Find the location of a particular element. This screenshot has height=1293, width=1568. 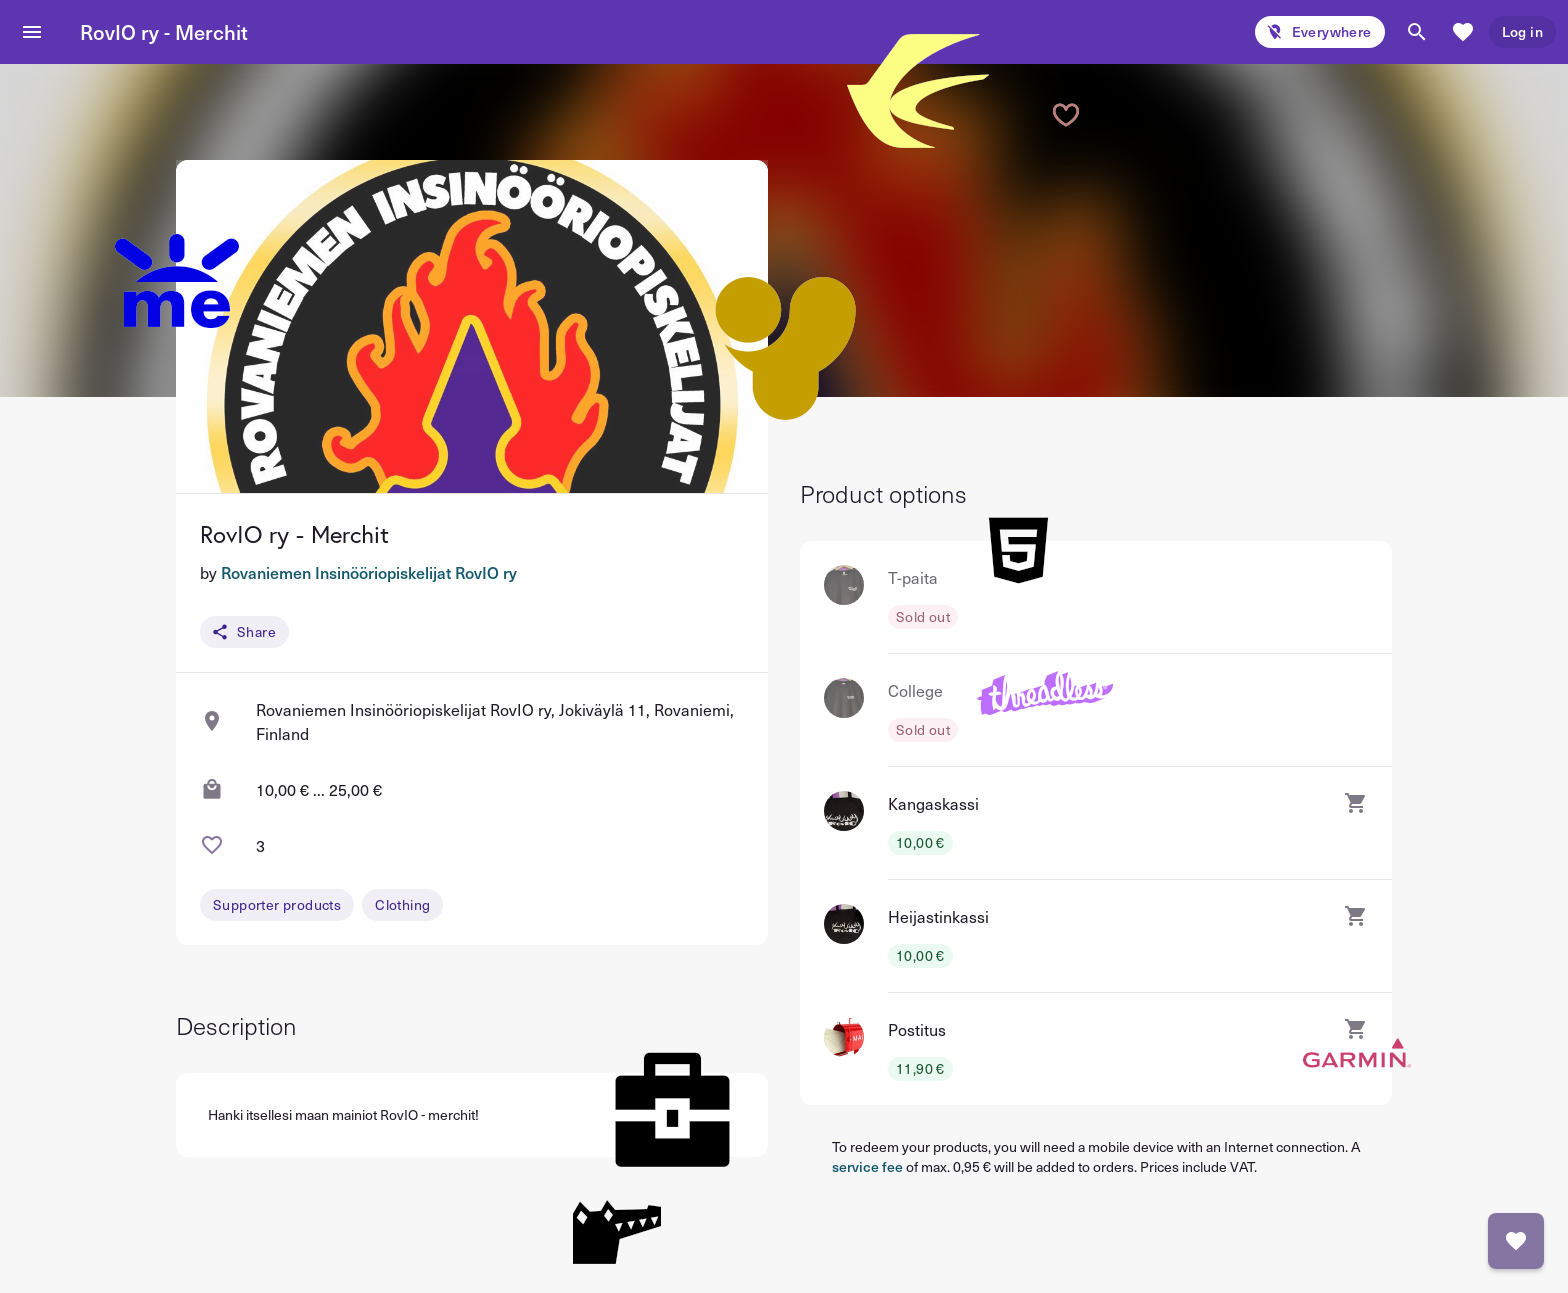

garmin app or service branding is located at coordinates (1357, 1053).